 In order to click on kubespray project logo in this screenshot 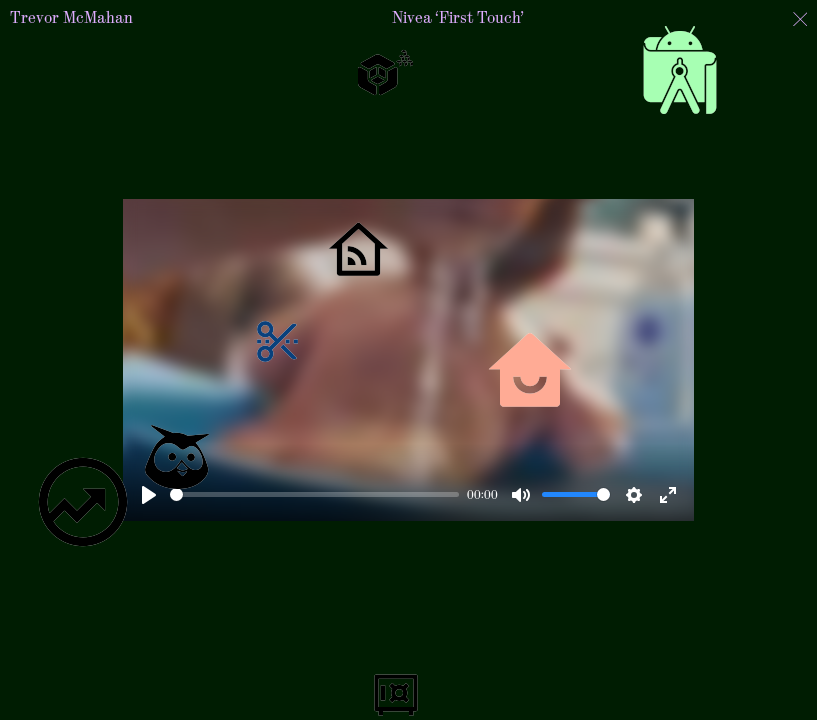, I will do `click(385, 72)`.